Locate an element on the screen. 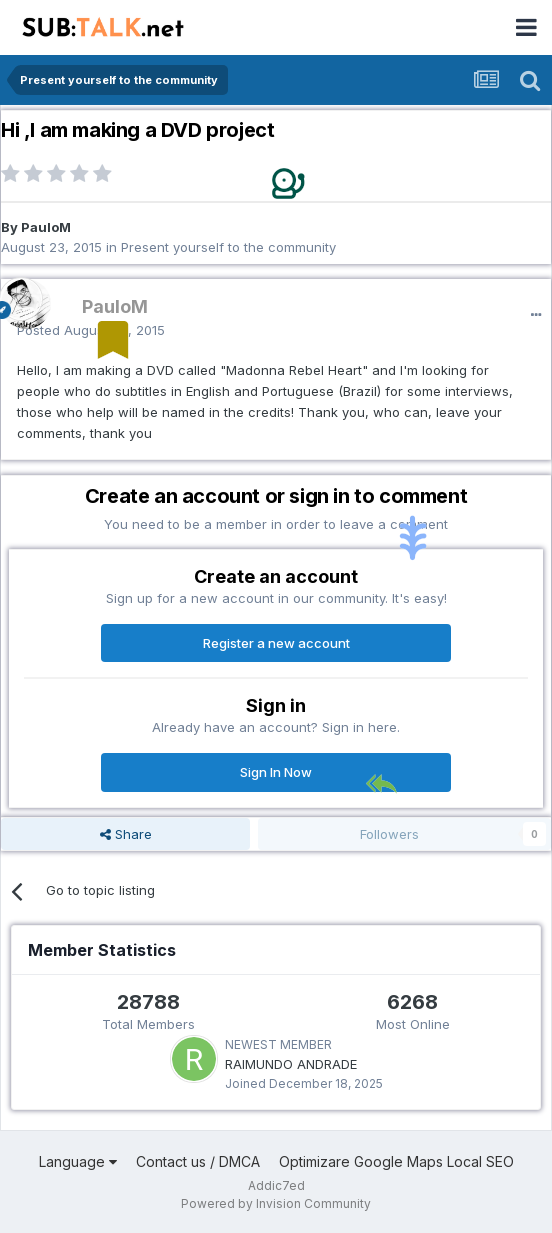 This screenshot has width=552, height=1233. reply to all recipients is located at coordinates (381, 783).